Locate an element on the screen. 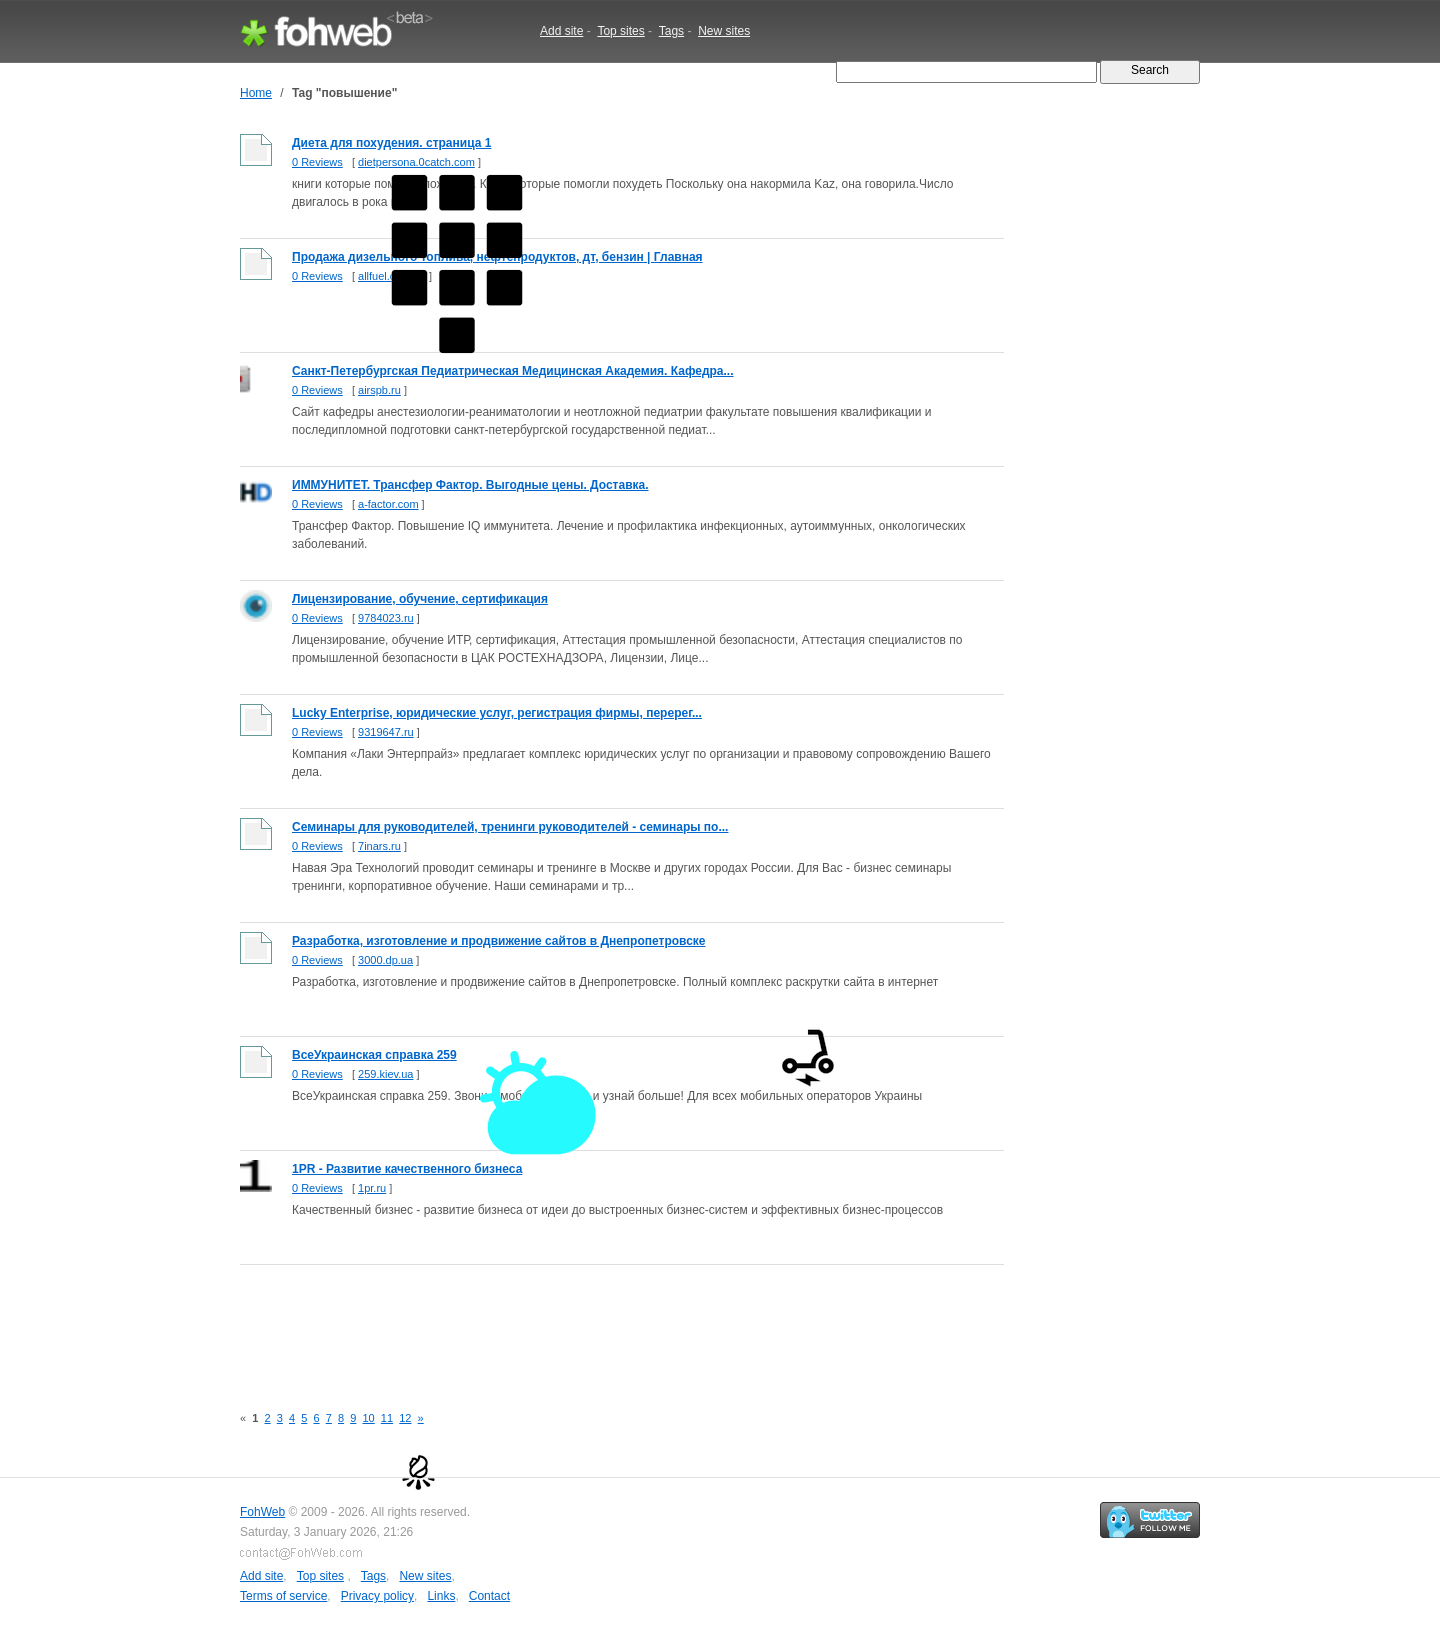  access campfire or outdoor activity features is located at coordinates (418, 1472).